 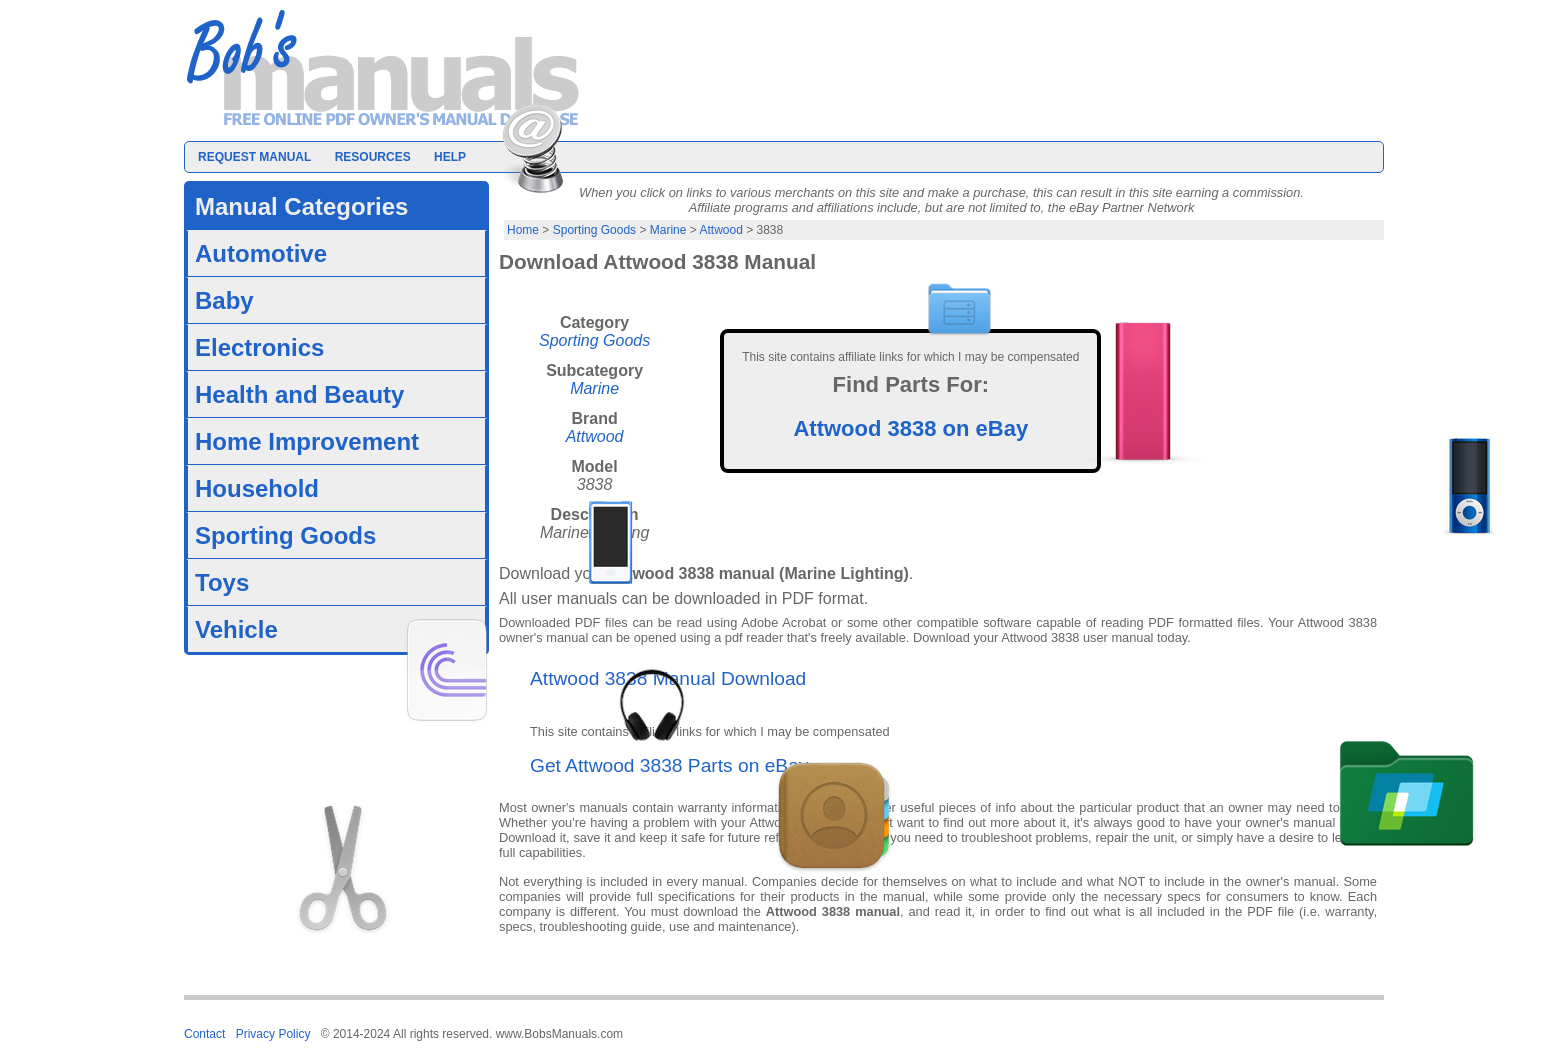 What do you see at coordinates (343, 868) in the screenshot?
I see `cut selected content to clipboard` at bounding box center [343, 868].